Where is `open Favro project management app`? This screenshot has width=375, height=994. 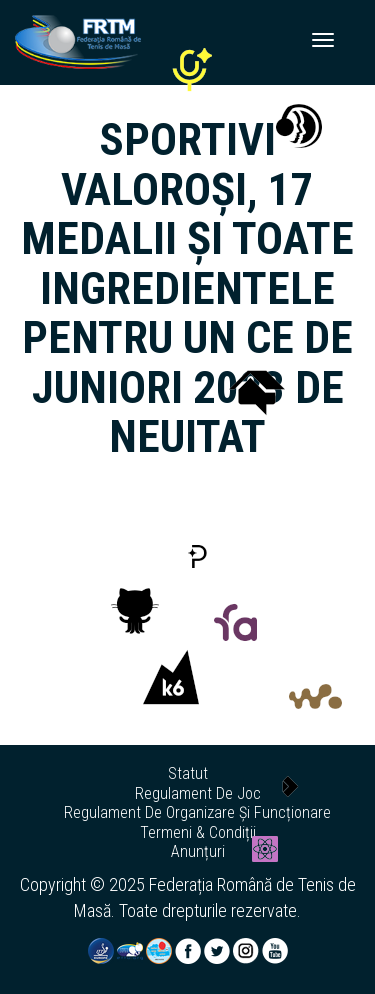
open Favro project management app is located at coordinates (235, 622).